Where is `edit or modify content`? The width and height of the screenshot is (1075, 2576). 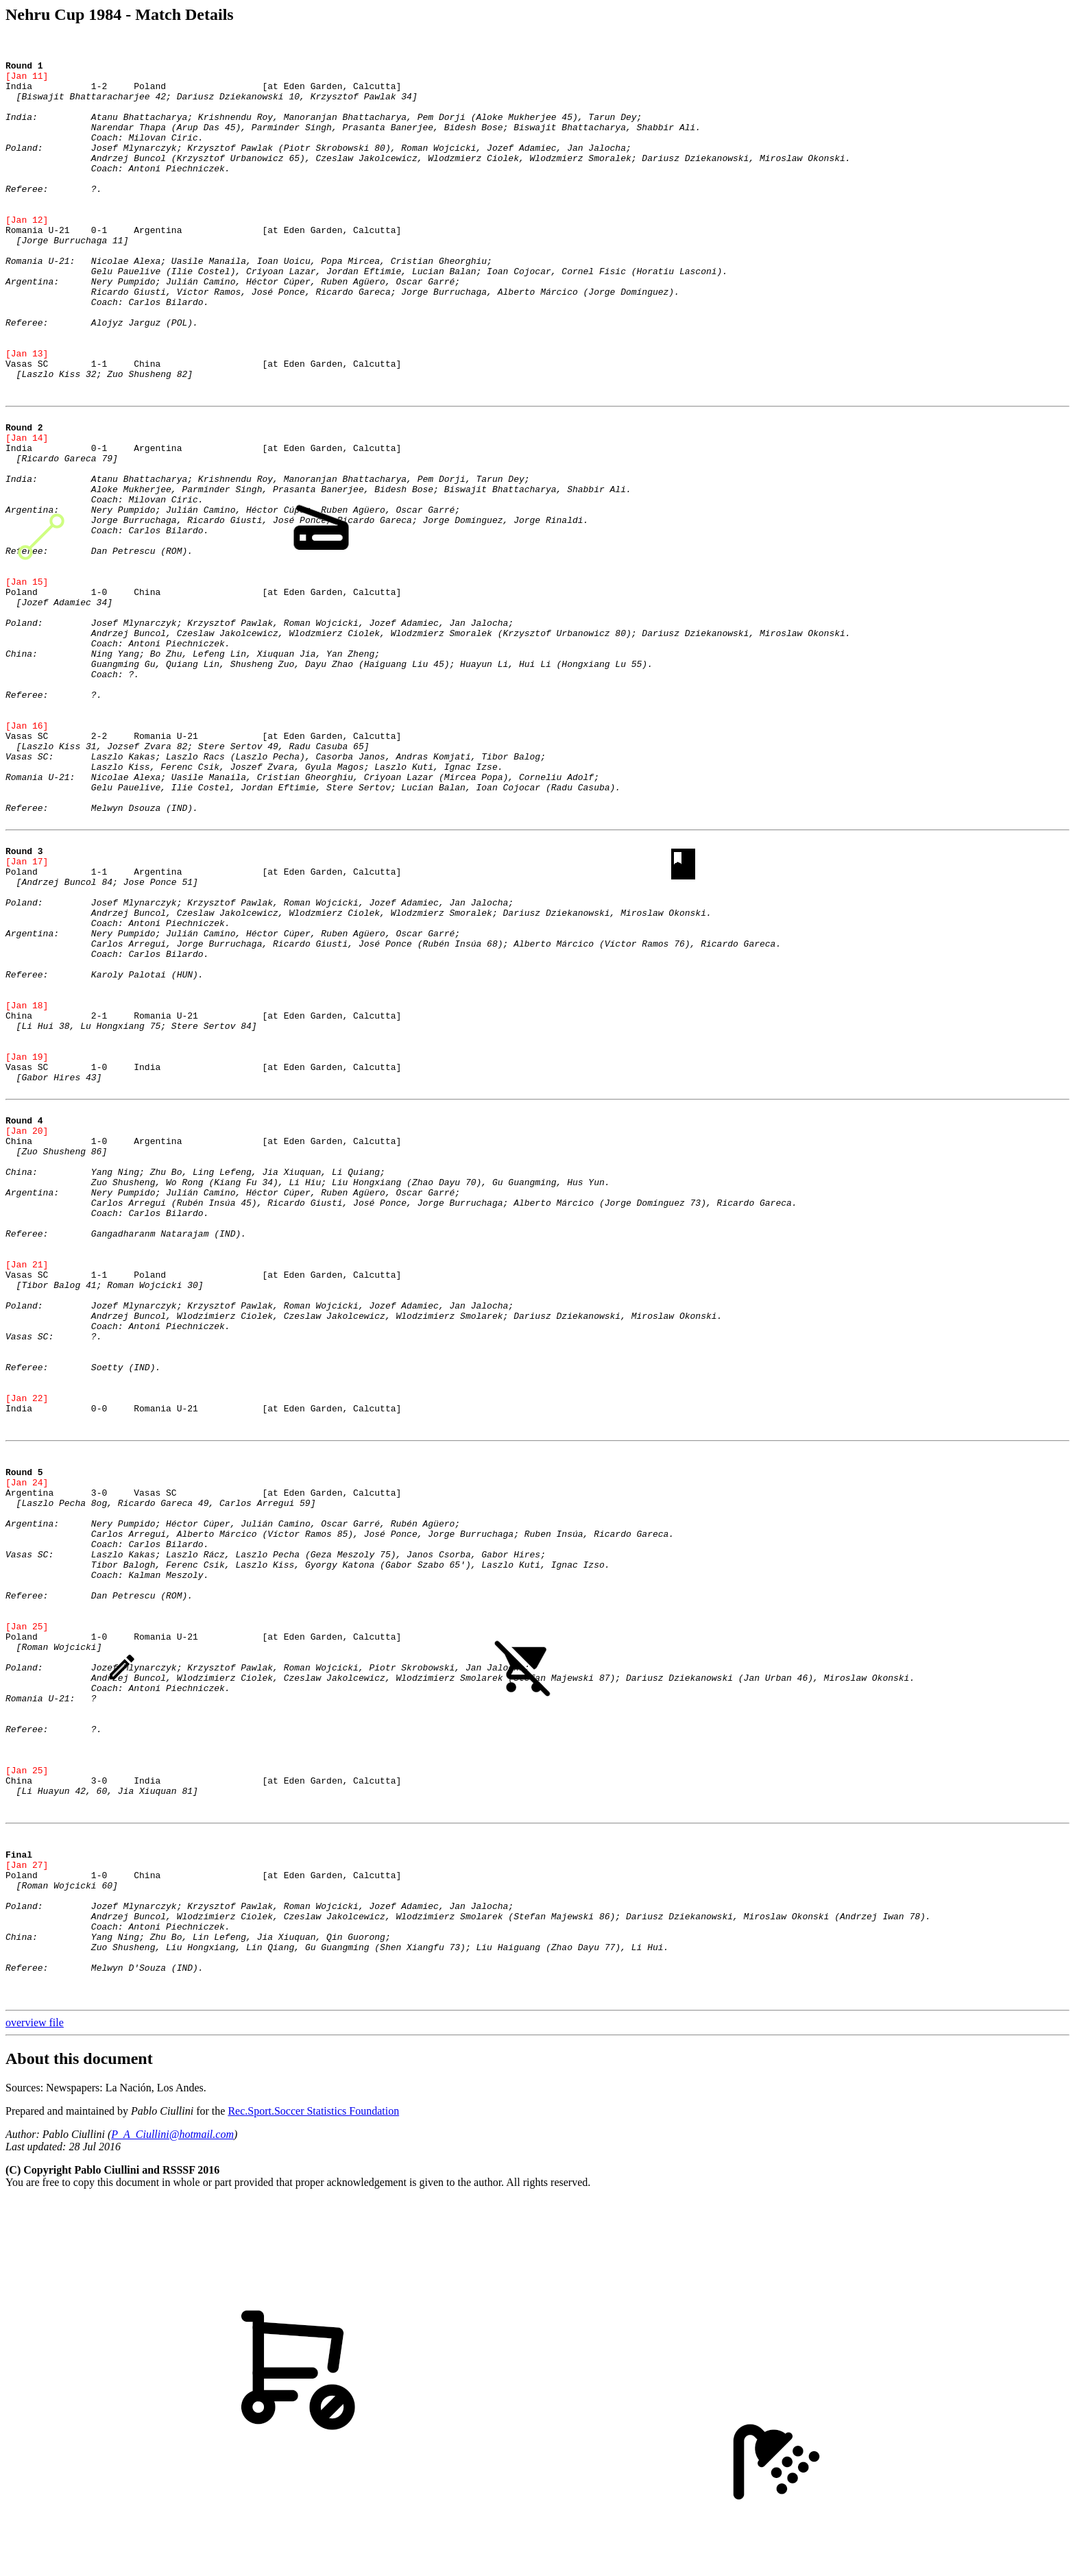 edit or modify content is located at coordinates (122, 1667).